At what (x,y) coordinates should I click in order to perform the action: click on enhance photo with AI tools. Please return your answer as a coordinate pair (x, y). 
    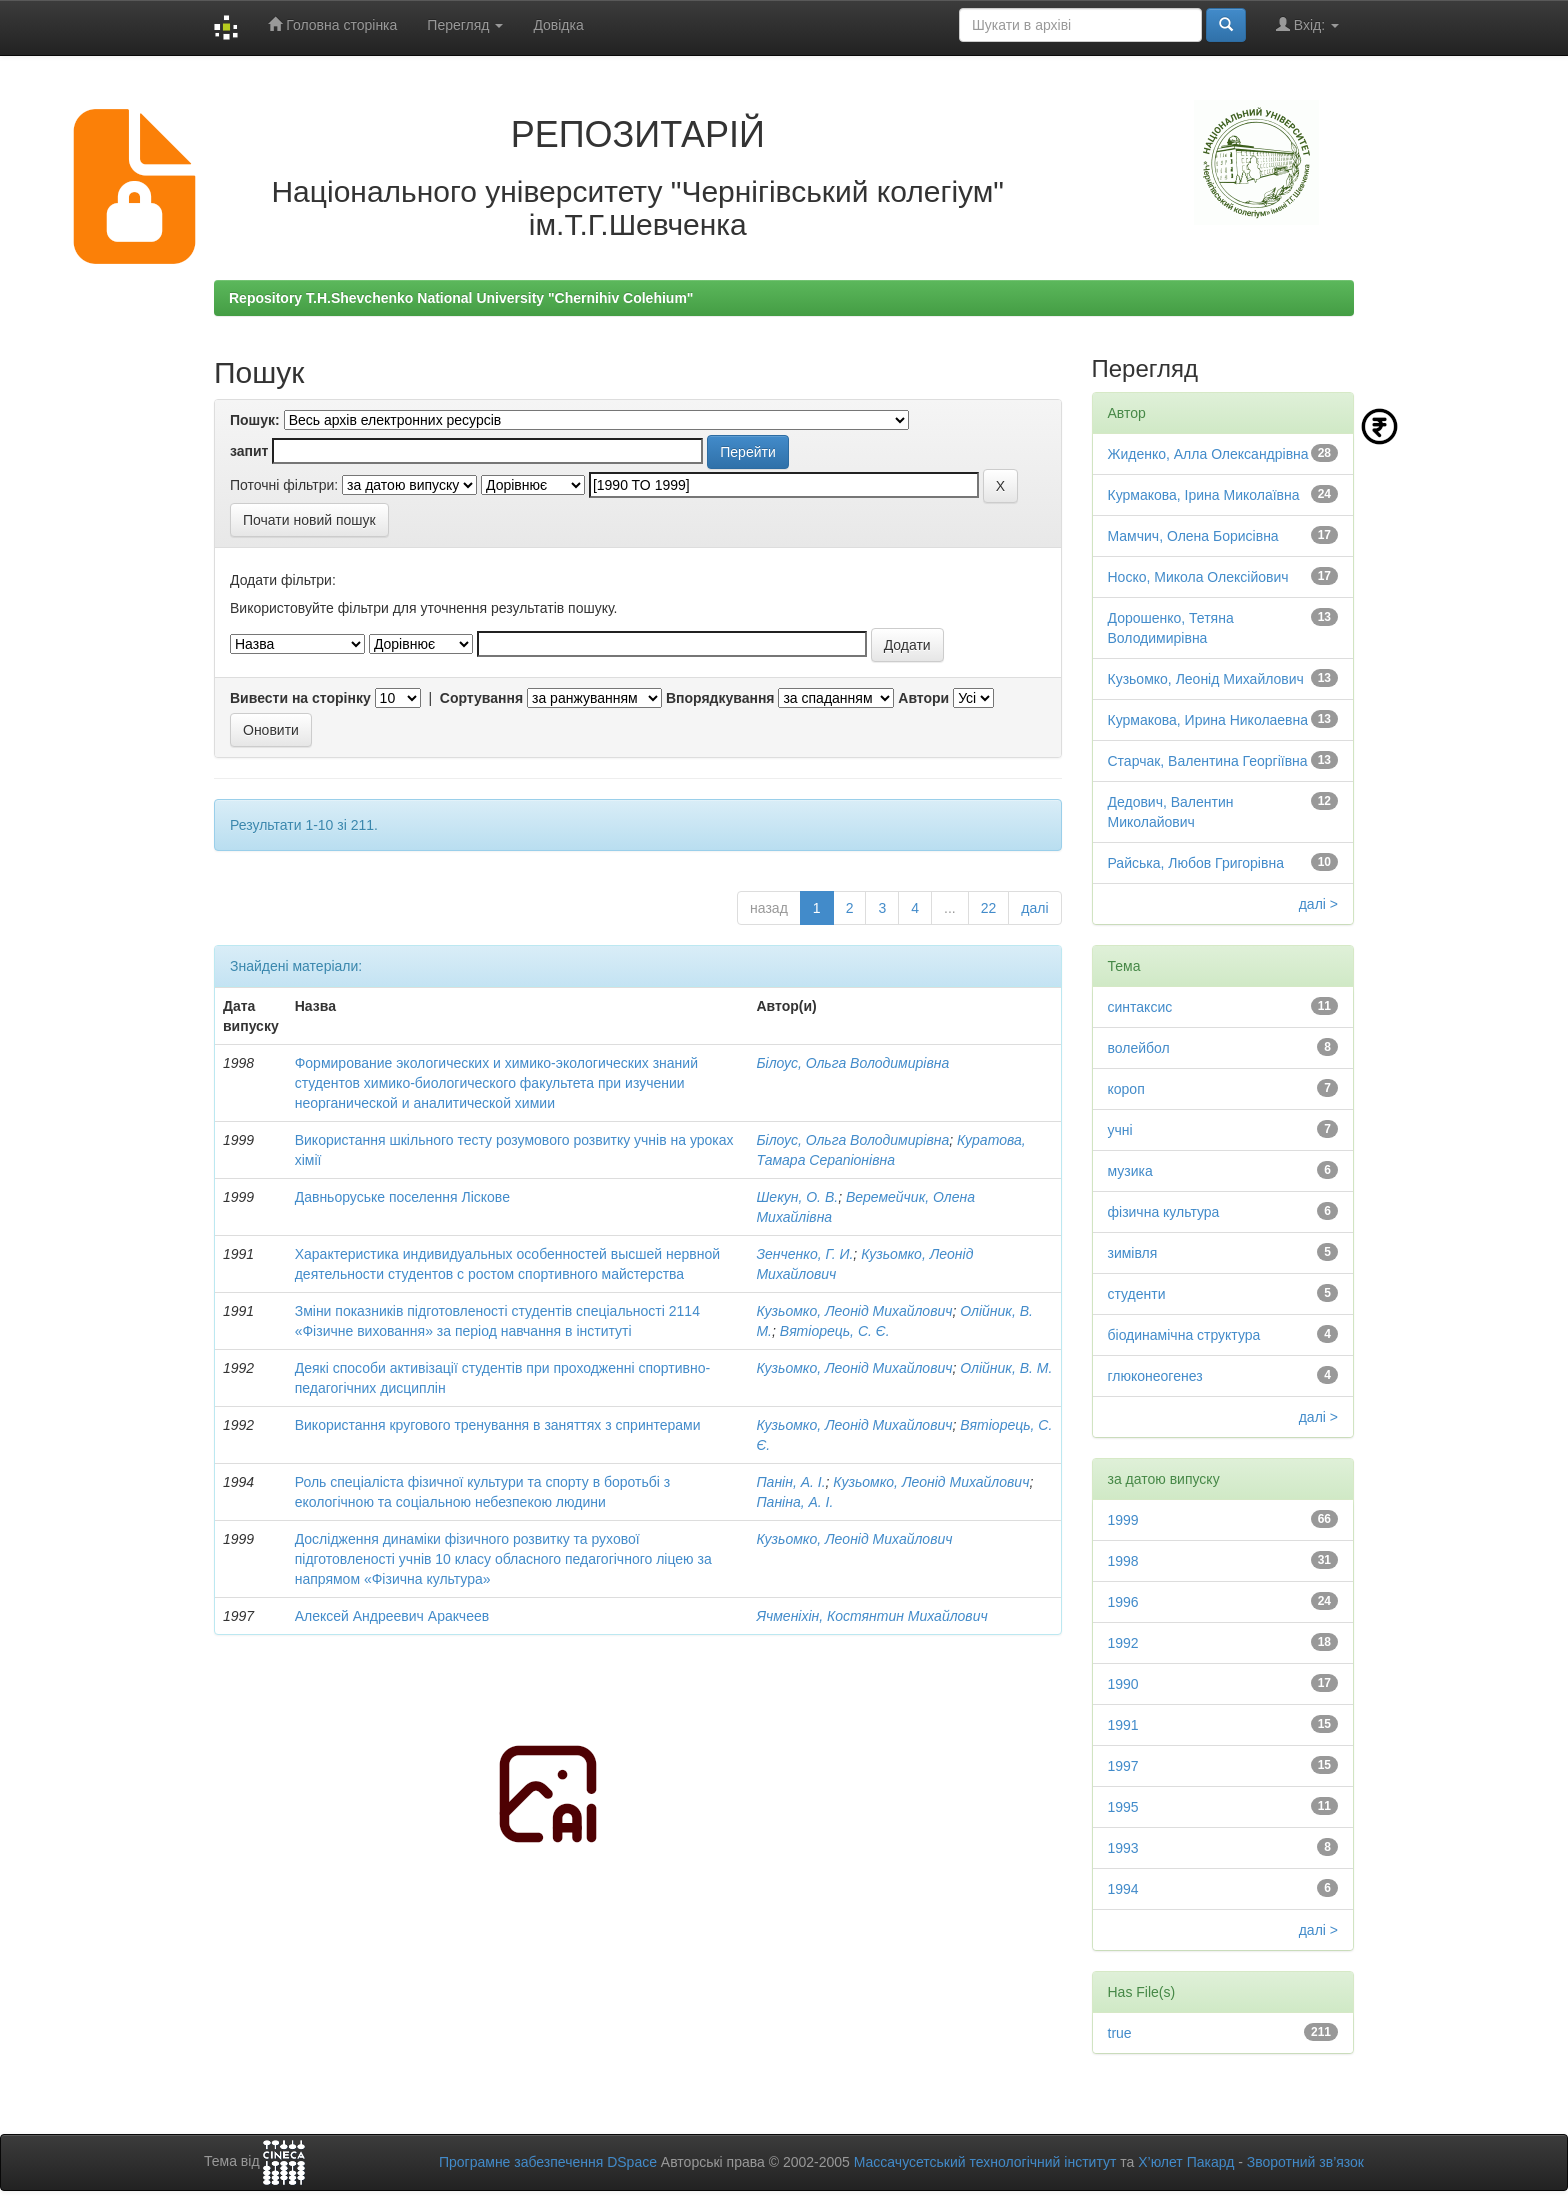
    Looking at the image, I should click on (548, 1794).